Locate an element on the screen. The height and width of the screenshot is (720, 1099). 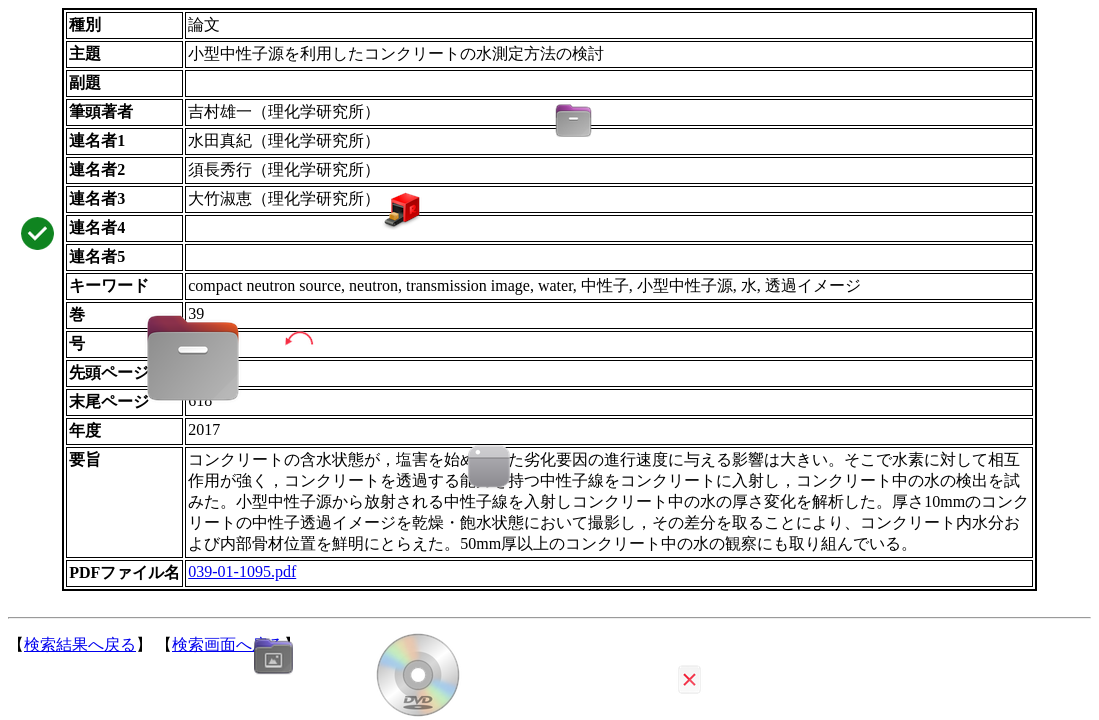
access window management settings is located at coordinates (489, 467).